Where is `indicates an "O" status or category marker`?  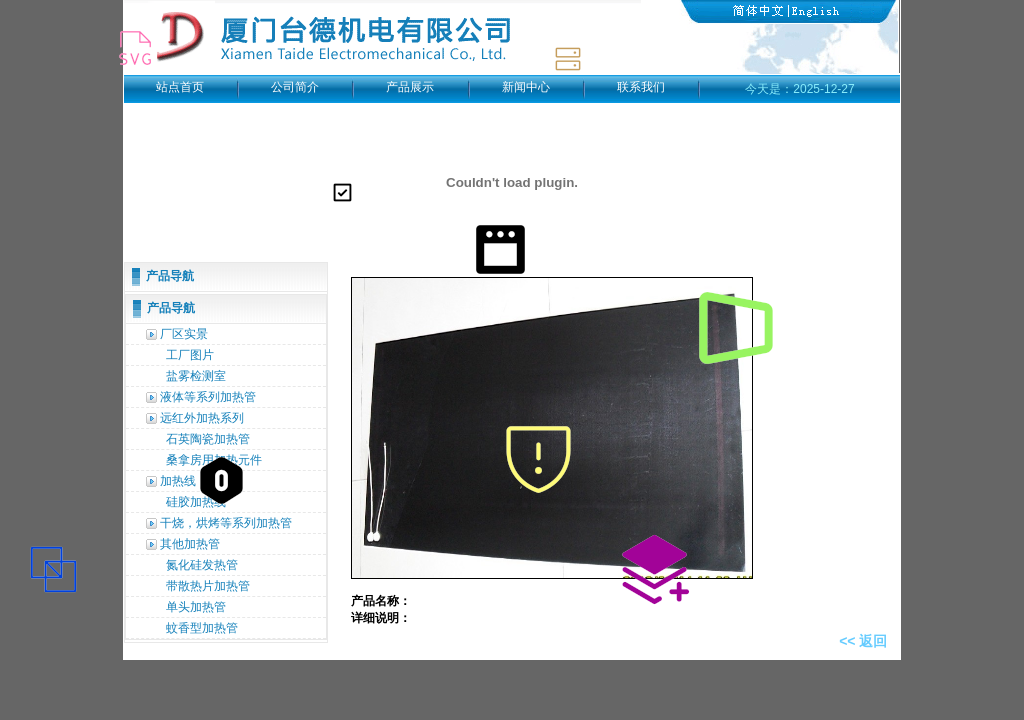 indicates an "O" status or category marker is located at coordinates (221, 480).